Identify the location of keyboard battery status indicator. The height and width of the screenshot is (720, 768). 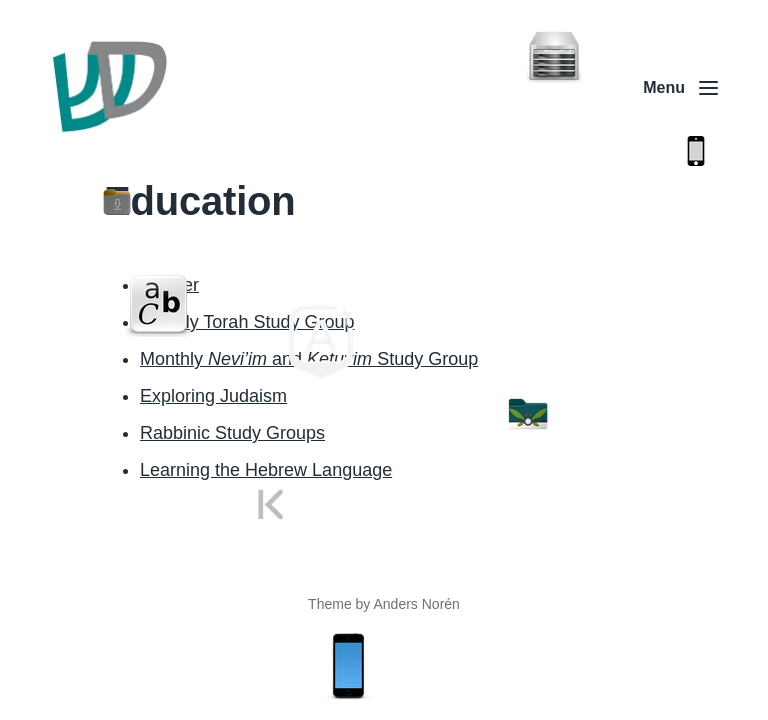
(321, 340).